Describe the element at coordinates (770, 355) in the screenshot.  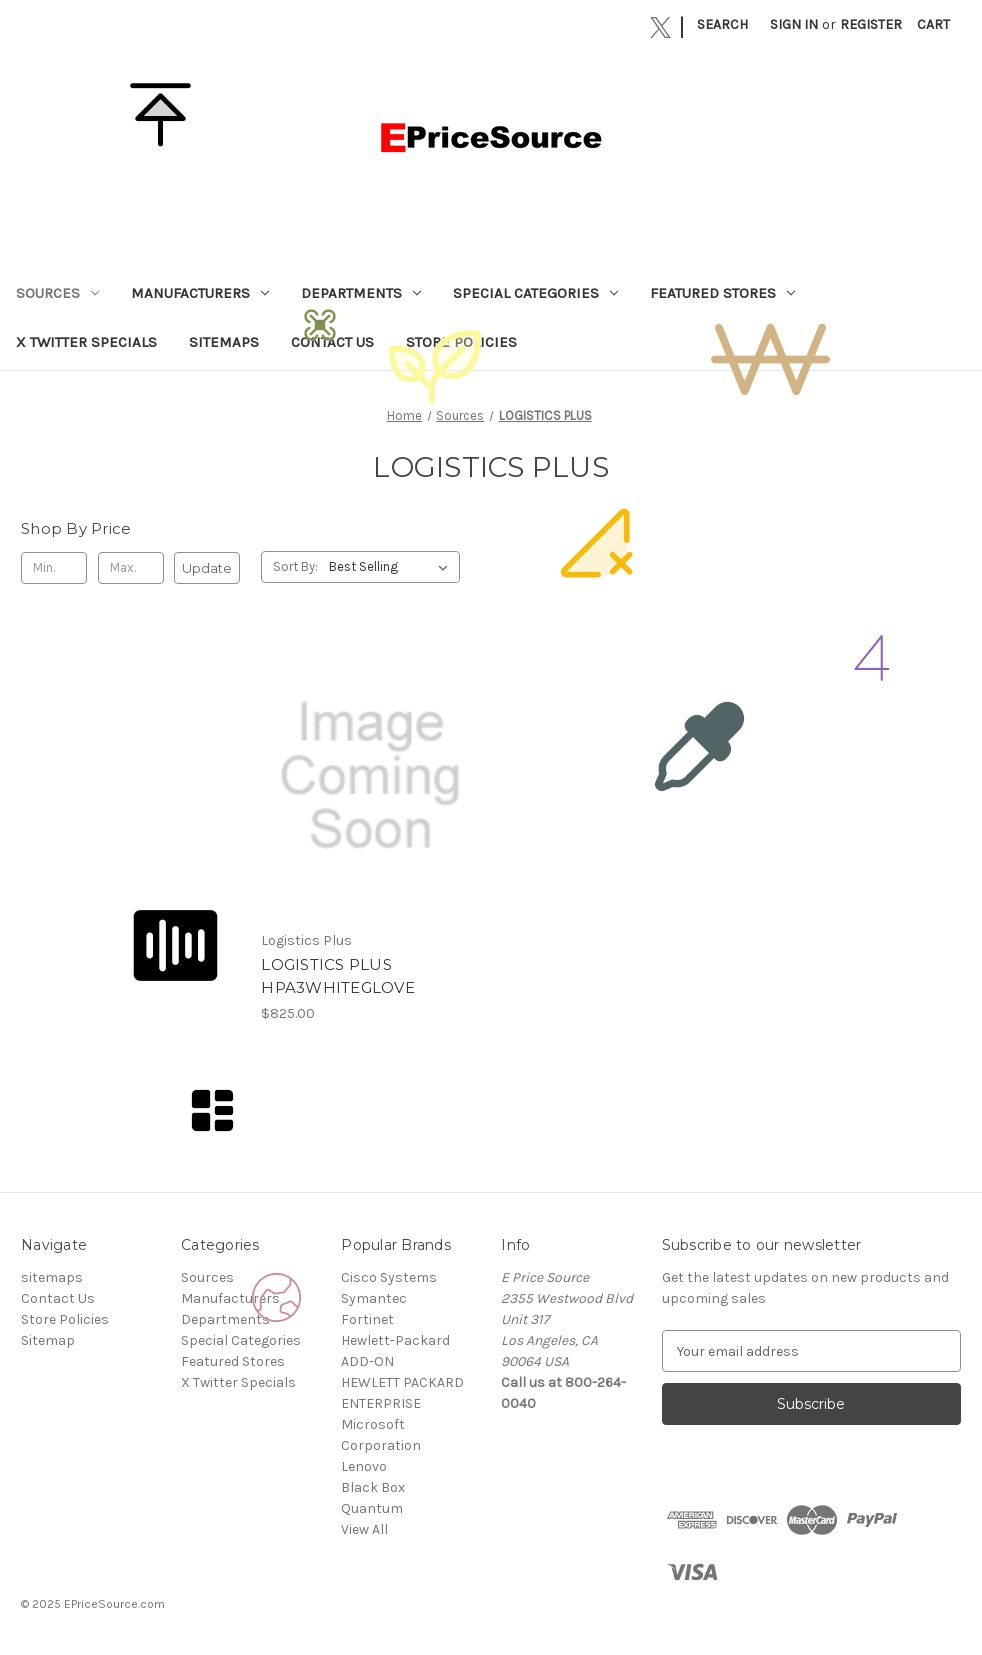
I see `indicates Korean won currency` at that location.